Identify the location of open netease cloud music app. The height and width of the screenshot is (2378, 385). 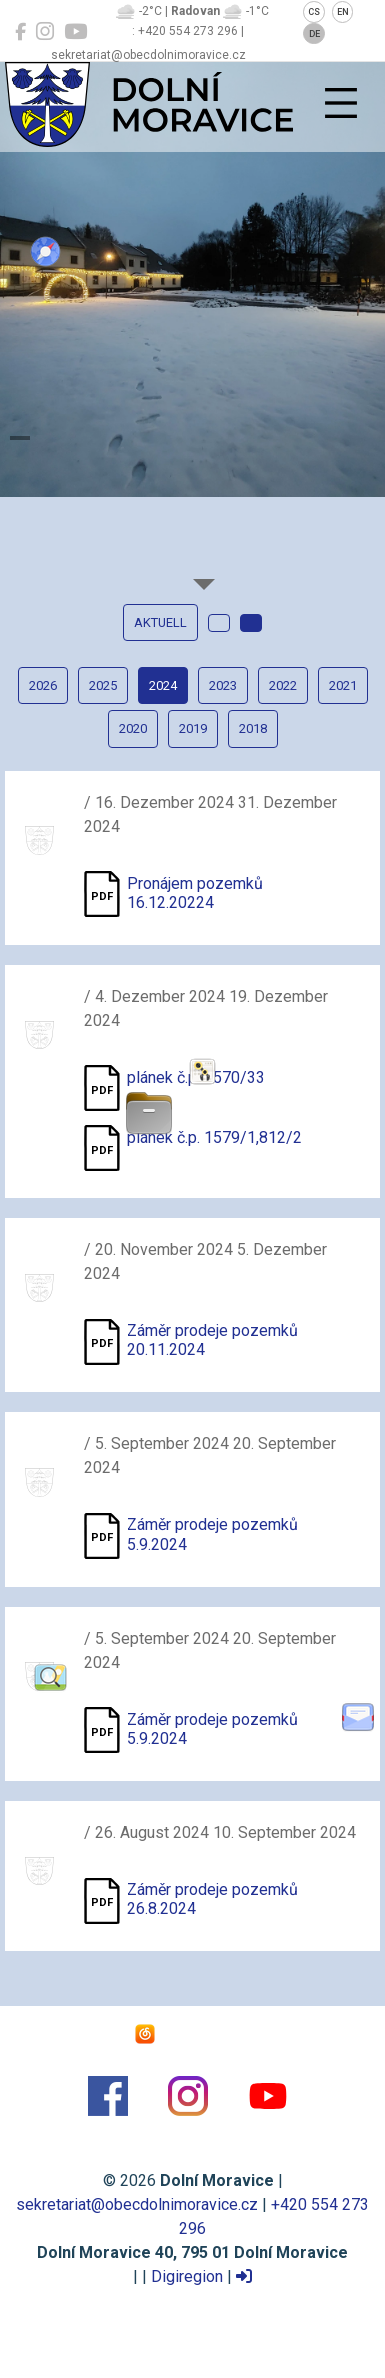
(145, 2034).